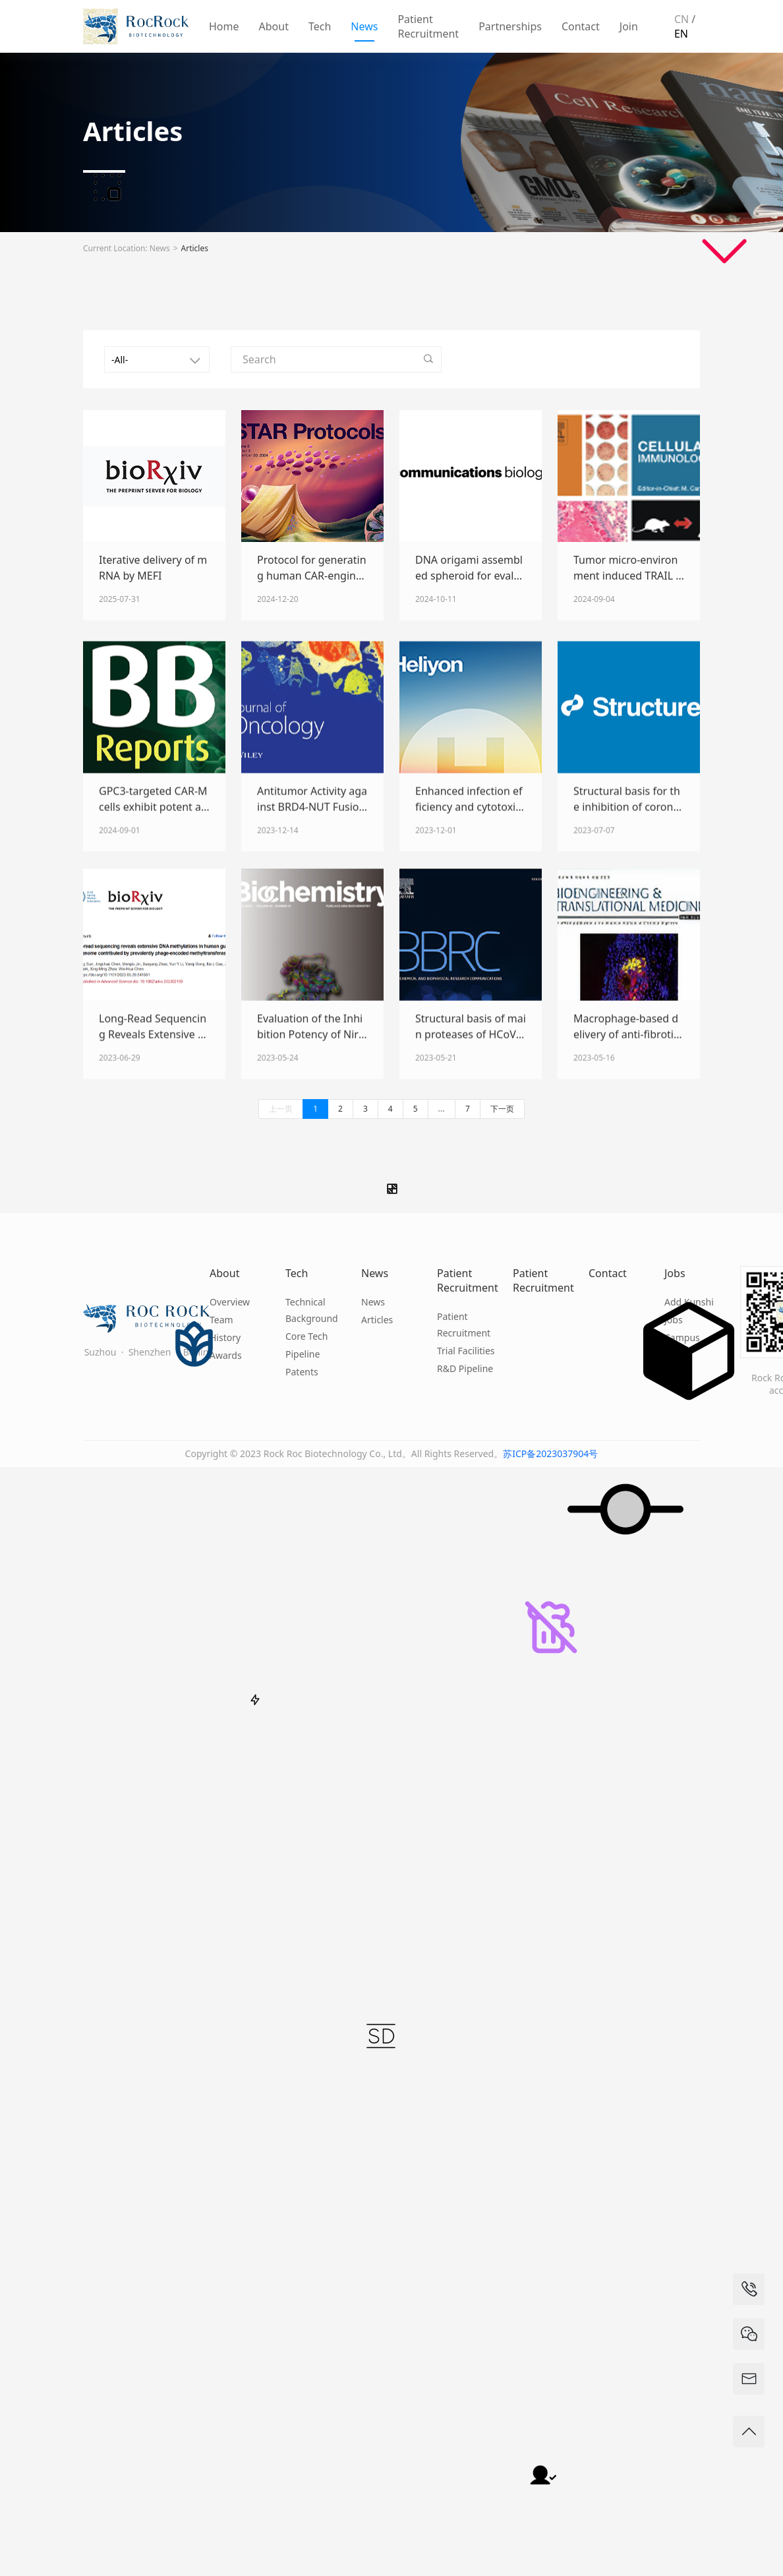 This screenshot has width=783, height=2576. What do you see at coordinates (381, 2036) in the screenshot?
I see `indicates standard definition video quality` at bounding box center [381, 2036].